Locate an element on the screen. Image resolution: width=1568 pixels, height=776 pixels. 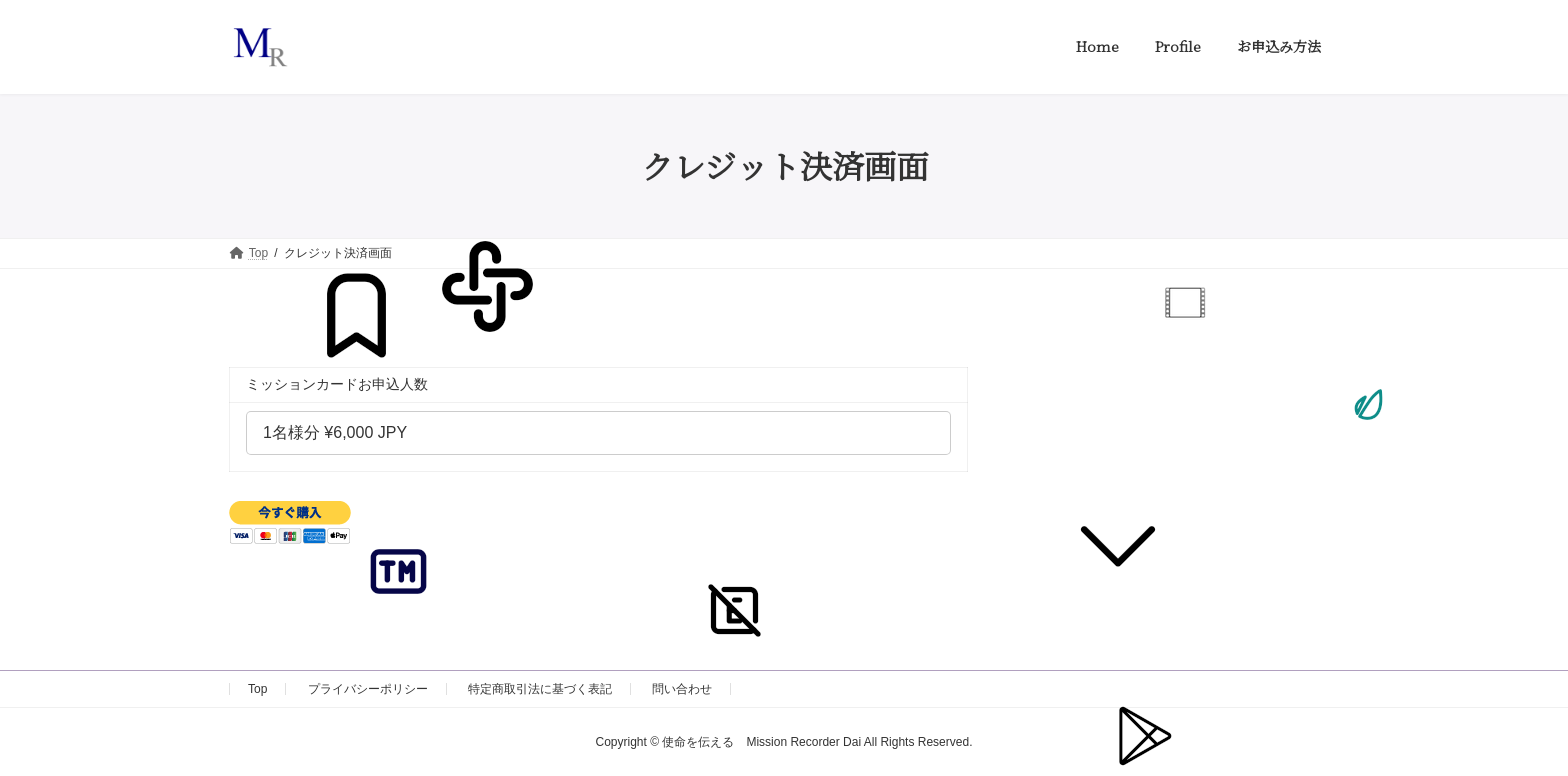
explicit content filter is enabled is located at coordinates (734, 610).